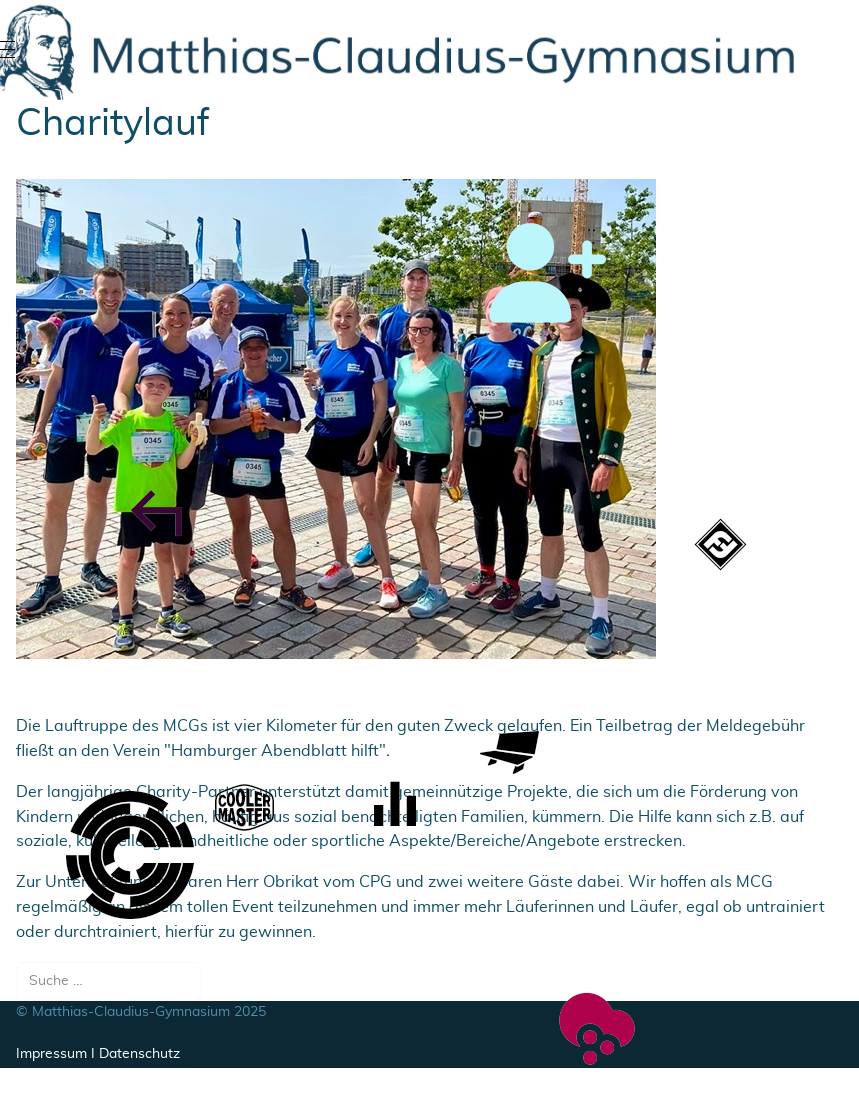 The height and width of the screenshot is (1093, 859). I want to click on open Blockbench 3D modeling application, so click(509, 752).